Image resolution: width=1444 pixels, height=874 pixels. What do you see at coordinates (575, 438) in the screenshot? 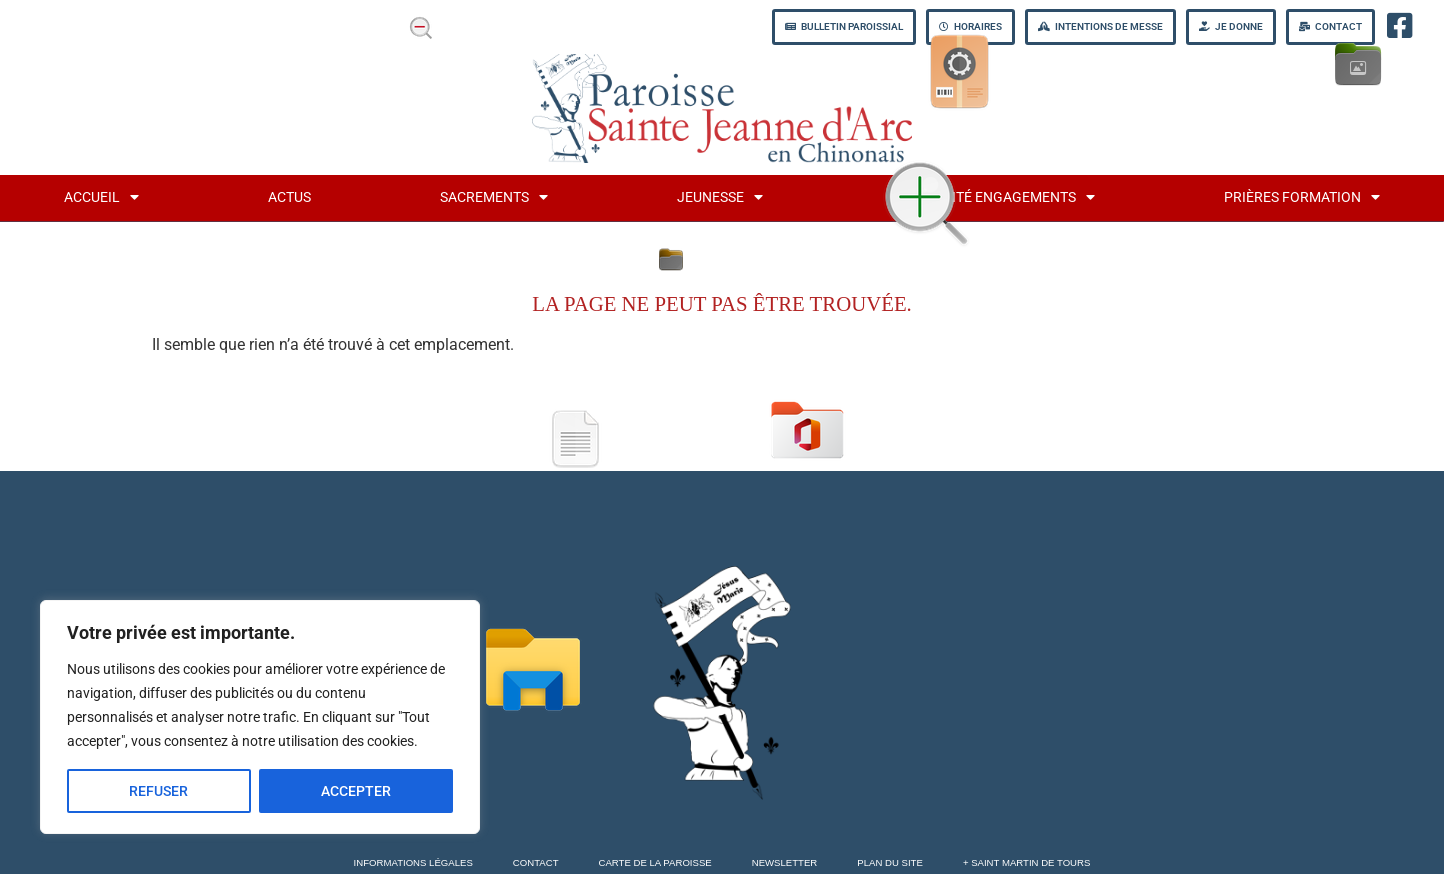
I see `open a text file` at bounding box center [575, 438].